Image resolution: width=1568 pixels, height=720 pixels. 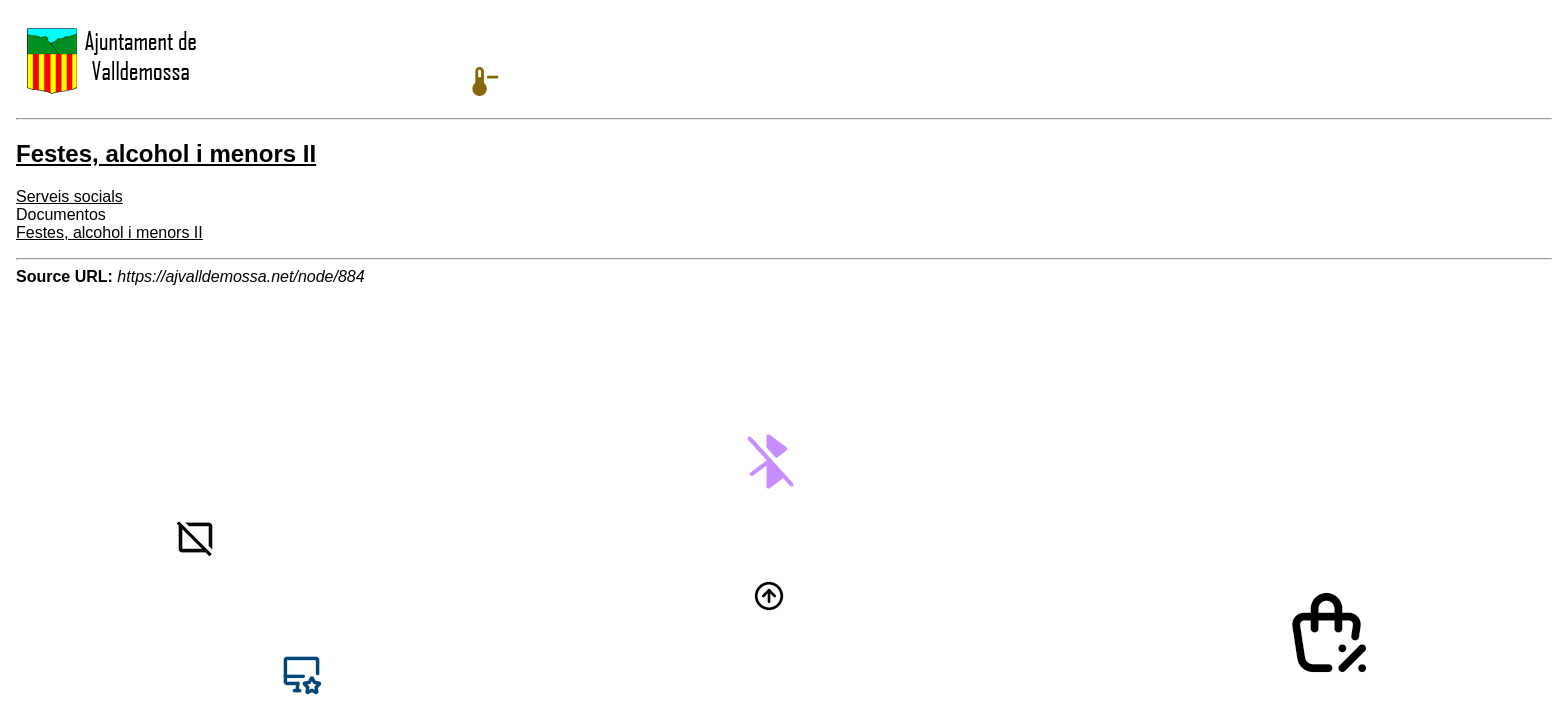 I want to click on bluetooth is disabled or unavailable, so click(x=768, y=461).